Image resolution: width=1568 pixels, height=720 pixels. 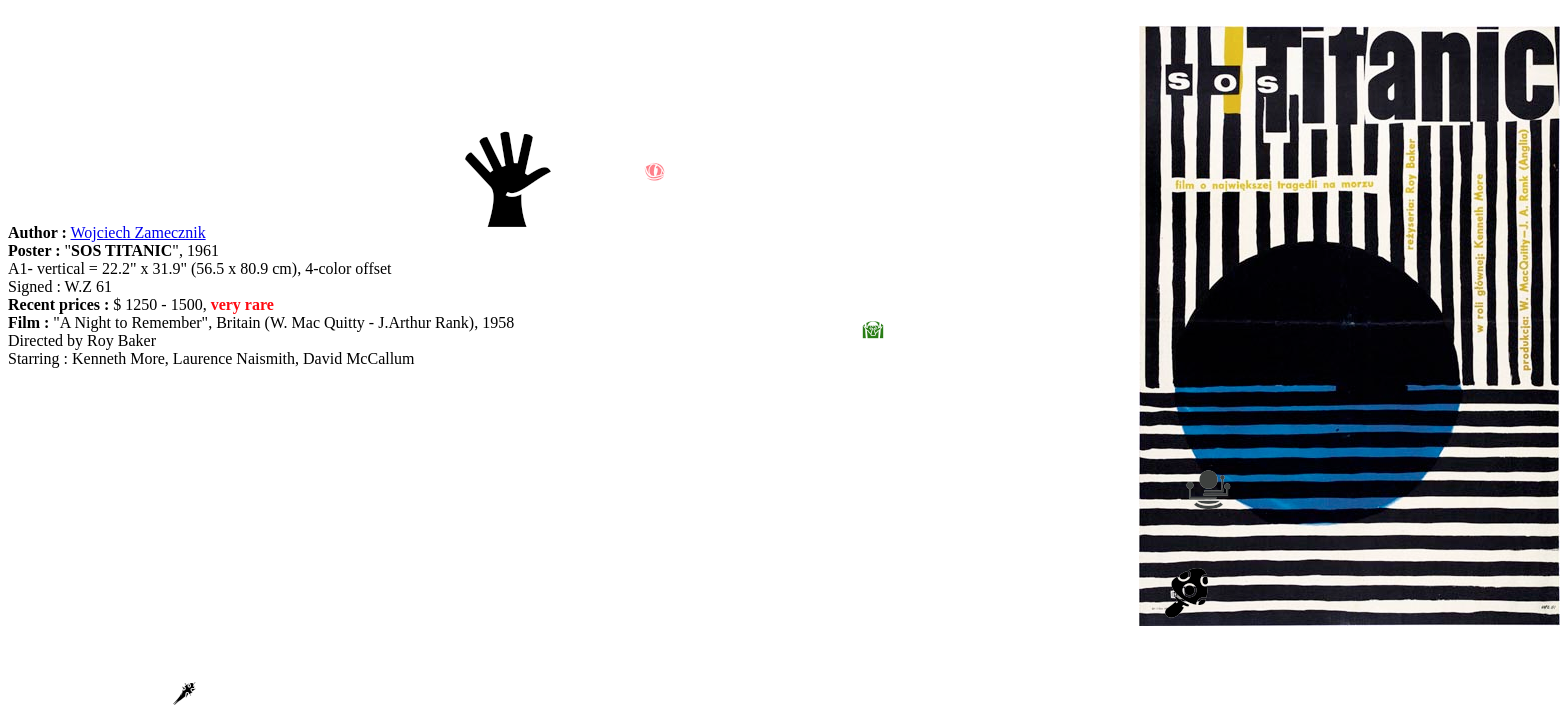 What do you see at coordinates (873, 328) in the screenshot?
I see `select troll character or creature type` at bounding box center [873, 328].